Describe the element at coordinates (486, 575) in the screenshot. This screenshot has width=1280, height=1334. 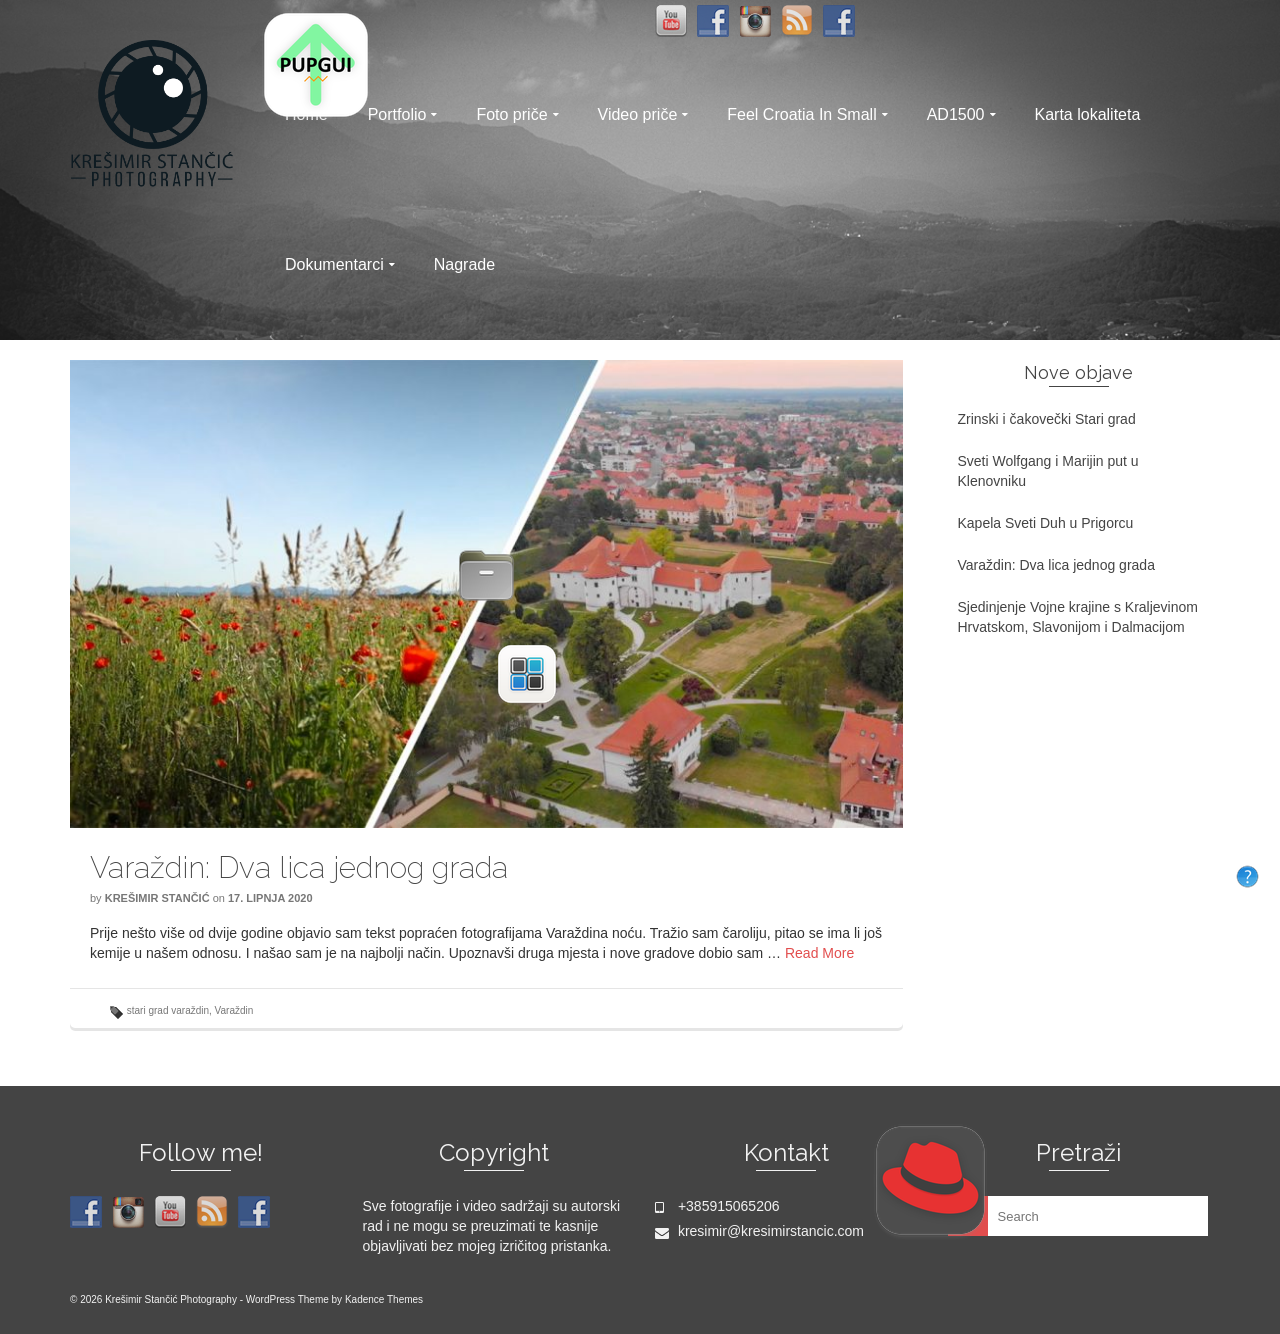
I see `open the nautilus file manager` at that location.